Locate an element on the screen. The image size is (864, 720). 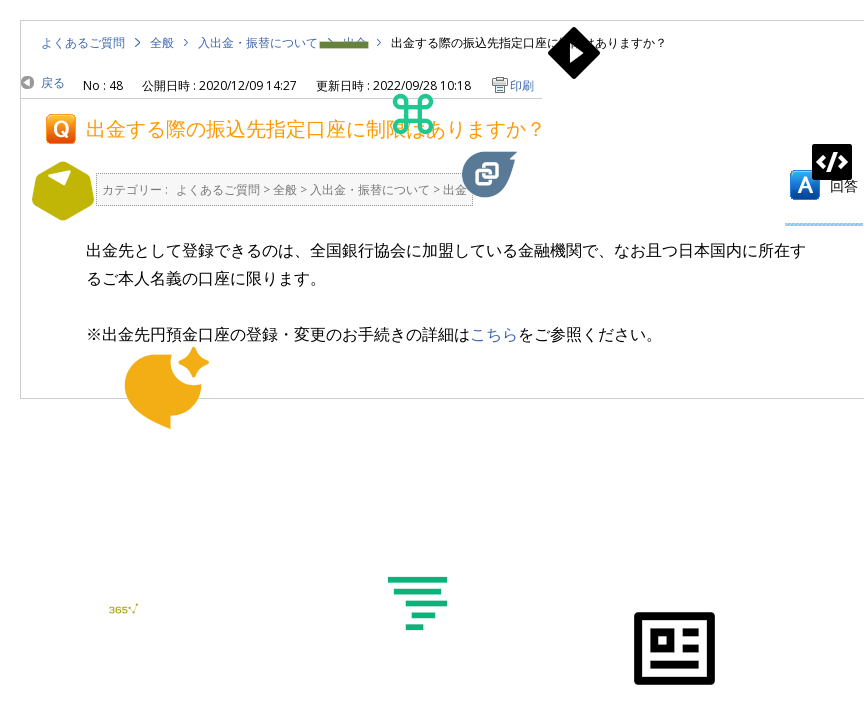
open code editor or development tools is located at coordinates (832, 162).